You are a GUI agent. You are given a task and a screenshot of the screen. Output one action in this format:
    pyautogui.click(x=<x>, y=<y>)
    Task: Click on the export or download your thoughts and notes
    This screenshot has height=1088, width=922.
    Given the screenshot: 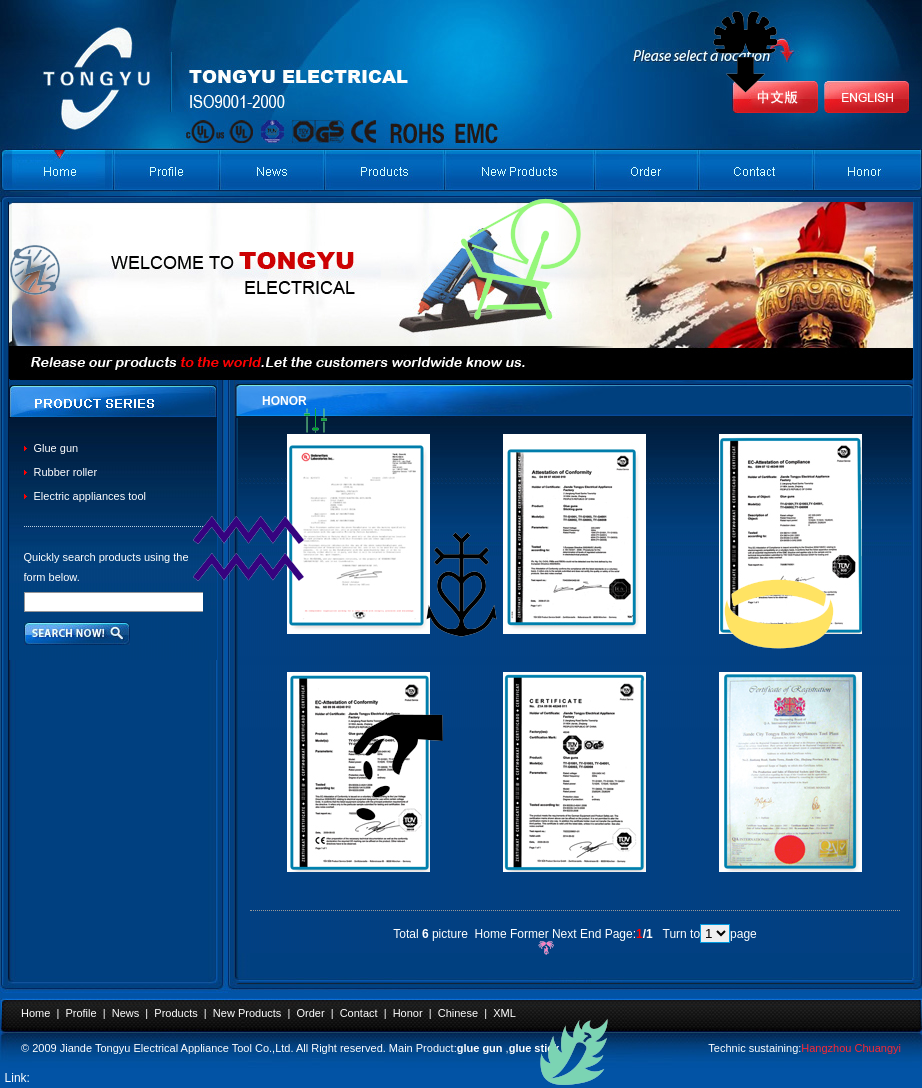 What is the action you would take?
    pyautogui.click(x=745, y=51)
    